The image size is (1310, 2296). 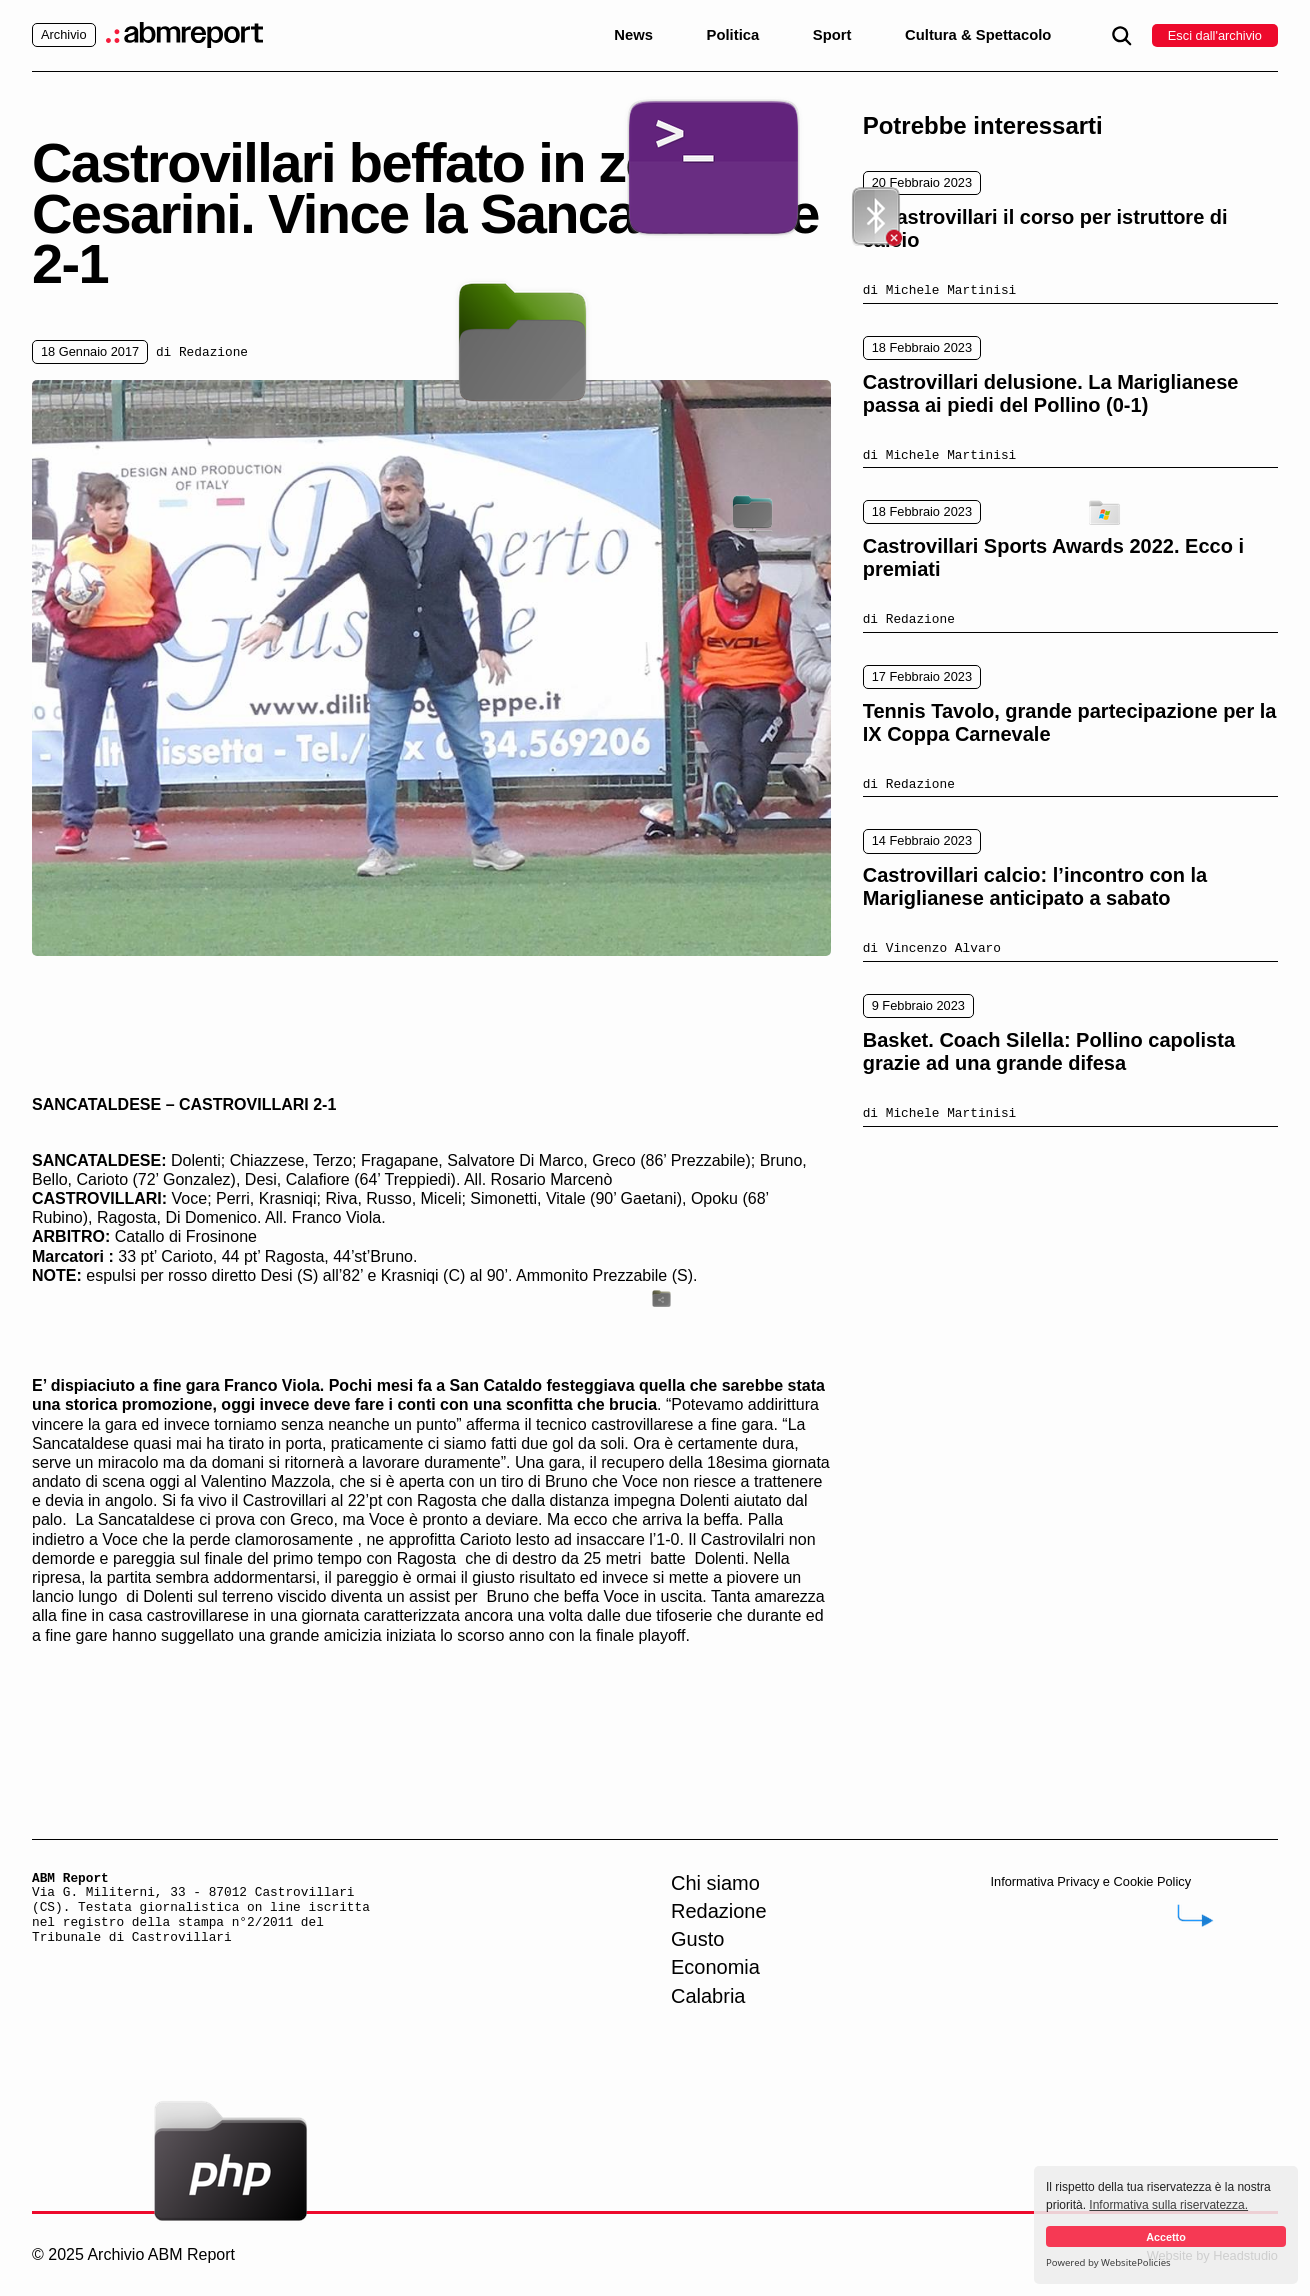 I want to click on open windows 7 system files folder, so click(x=1104, y=513).